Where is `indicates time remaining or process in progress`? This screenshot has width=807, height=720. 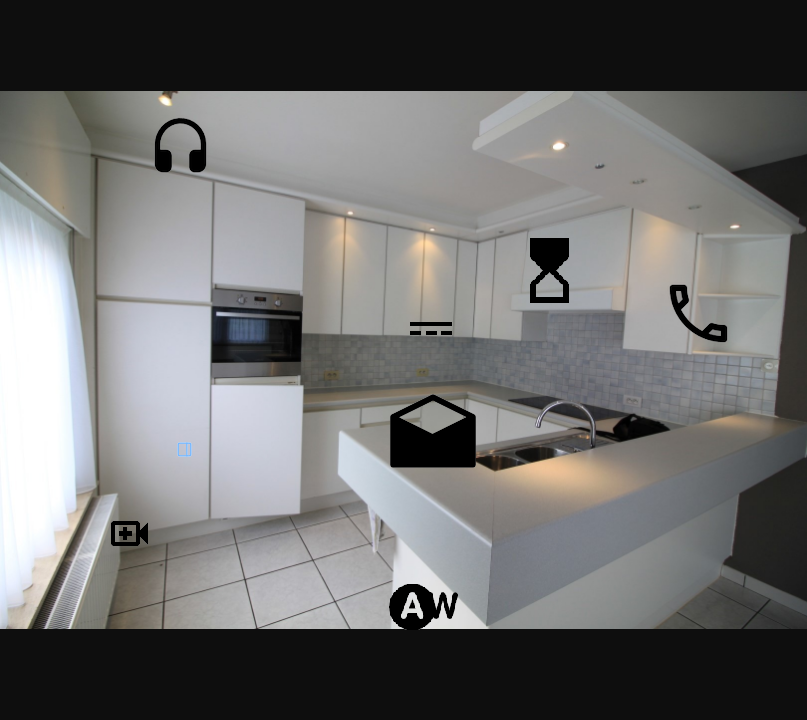
indicates time remaining or process in progress is located at coordinates (549, 270).